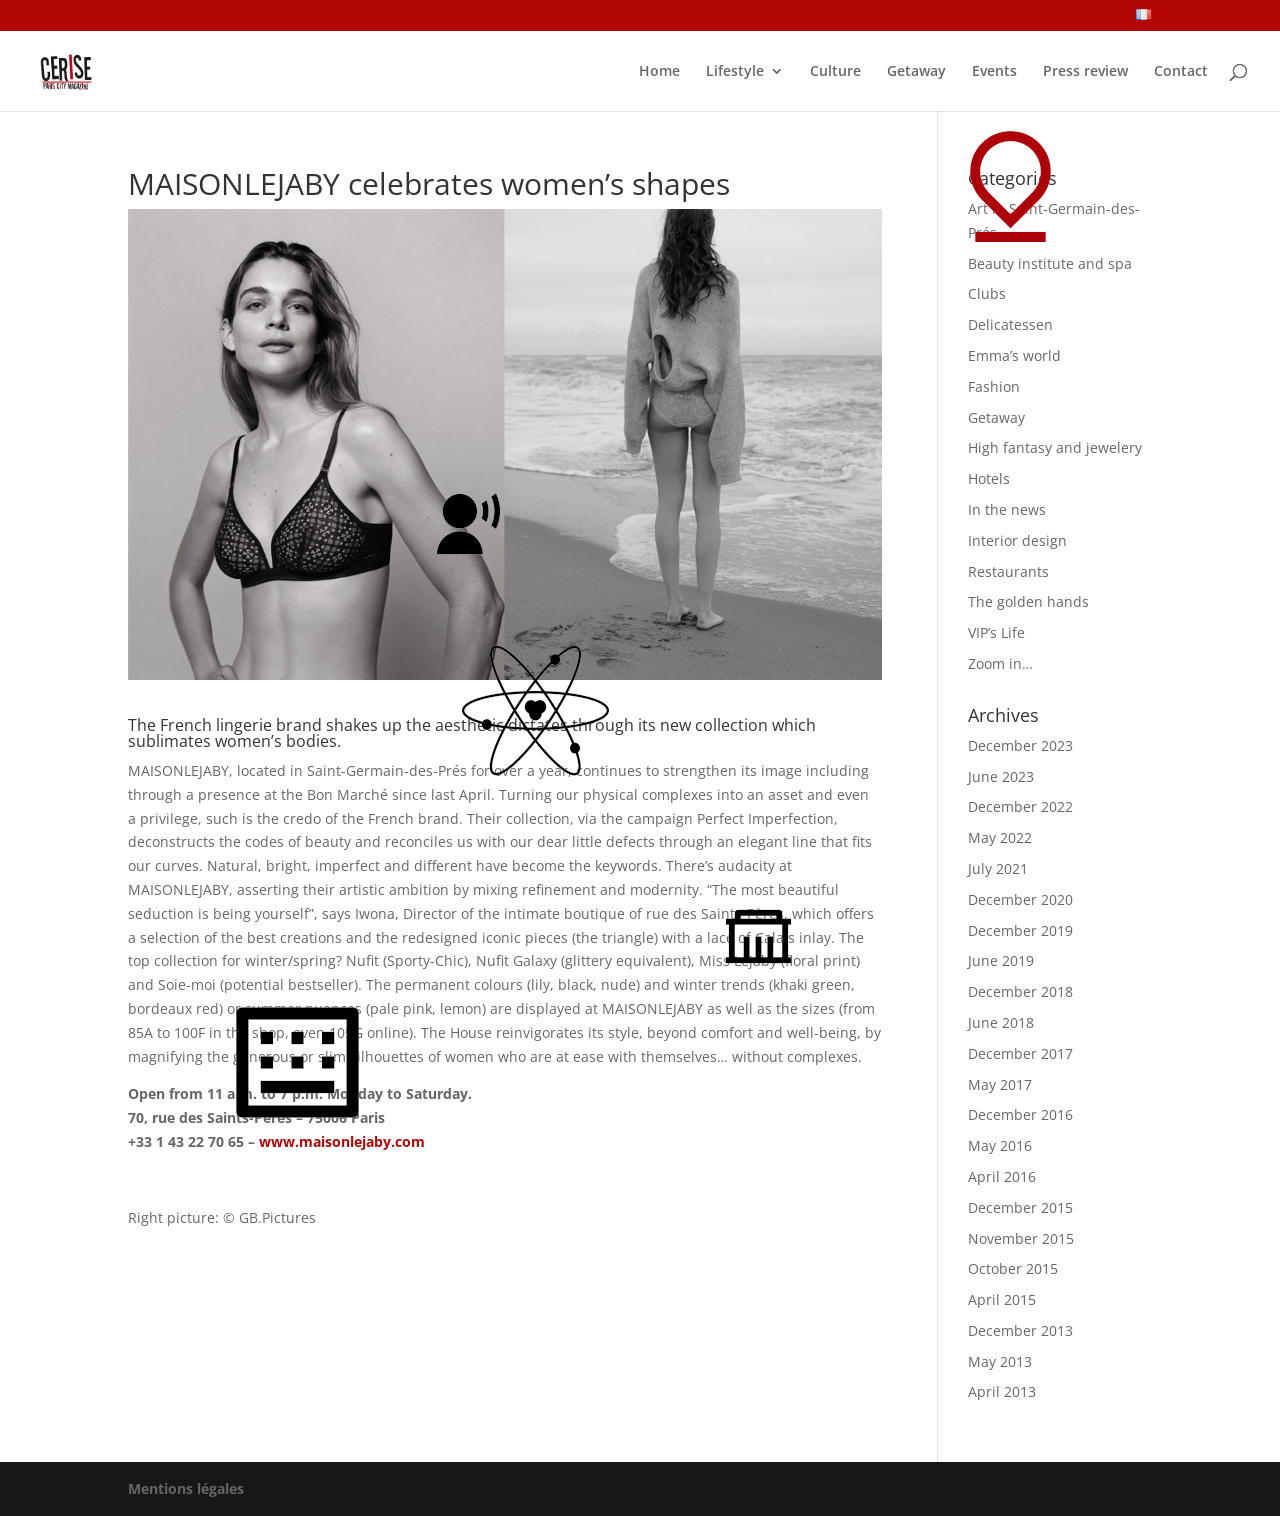 This screenshot has width=1280, height=1516. I want to click on access government services, so click(758, 936).